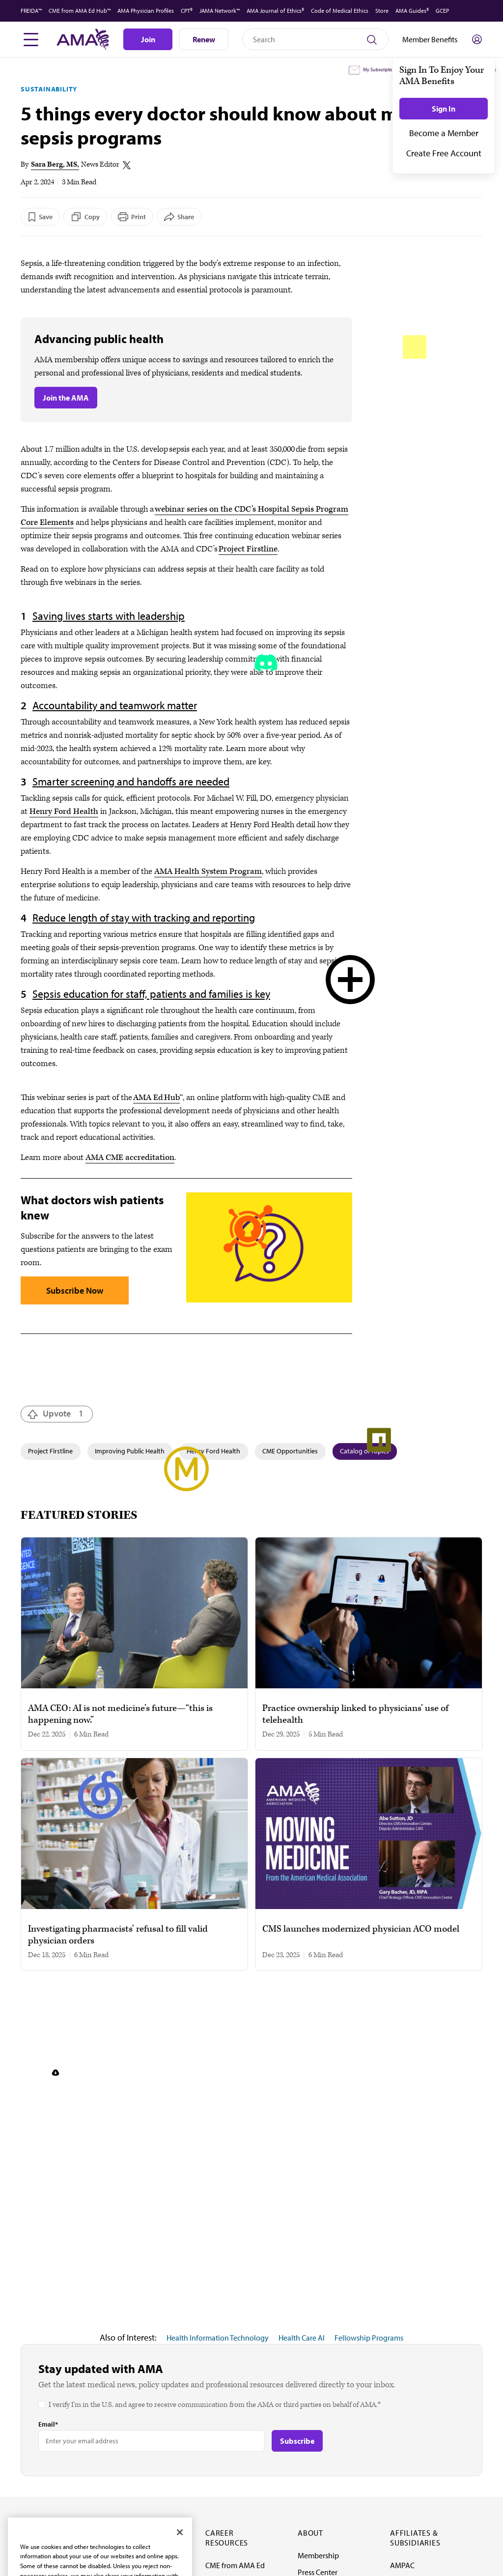  What do you see at coordinates (350, 980) in the screenshot?
I see `add a new item` at bounding box center [350, 980].